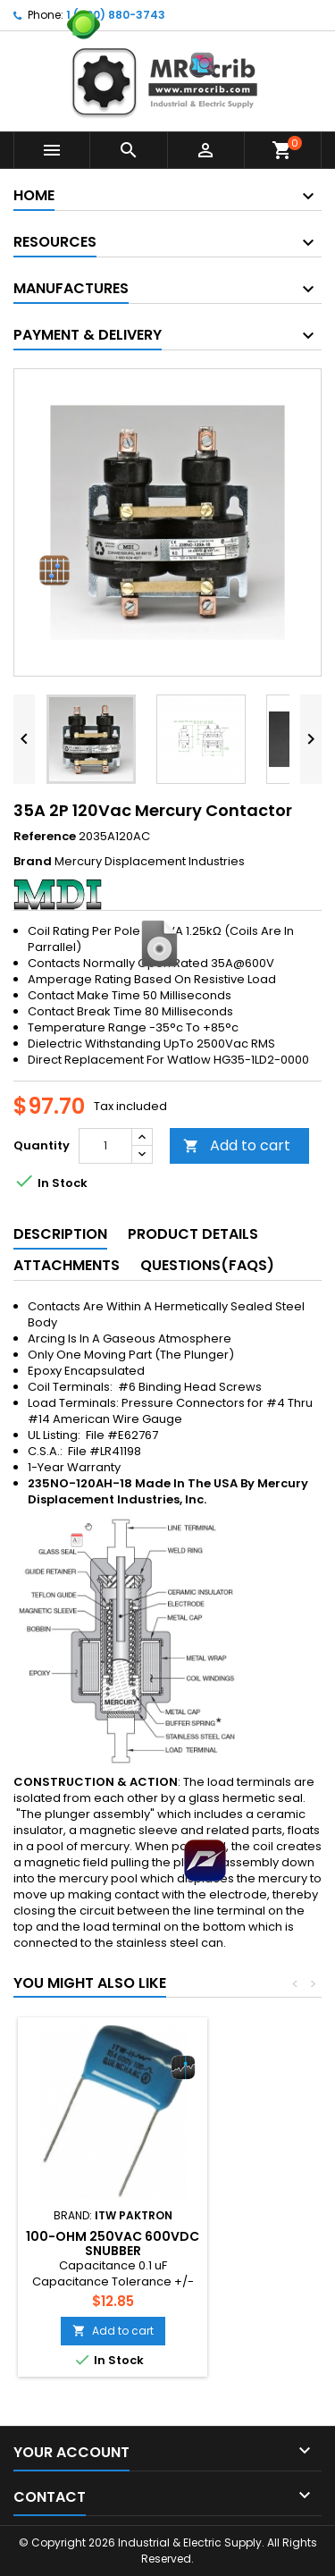 Image resolution: width=335 pixels, height=2576 pixels. Describe the element at coordinates (202, 63) in the screenshot. I see `open aurea color palette or design tool app` at that location.